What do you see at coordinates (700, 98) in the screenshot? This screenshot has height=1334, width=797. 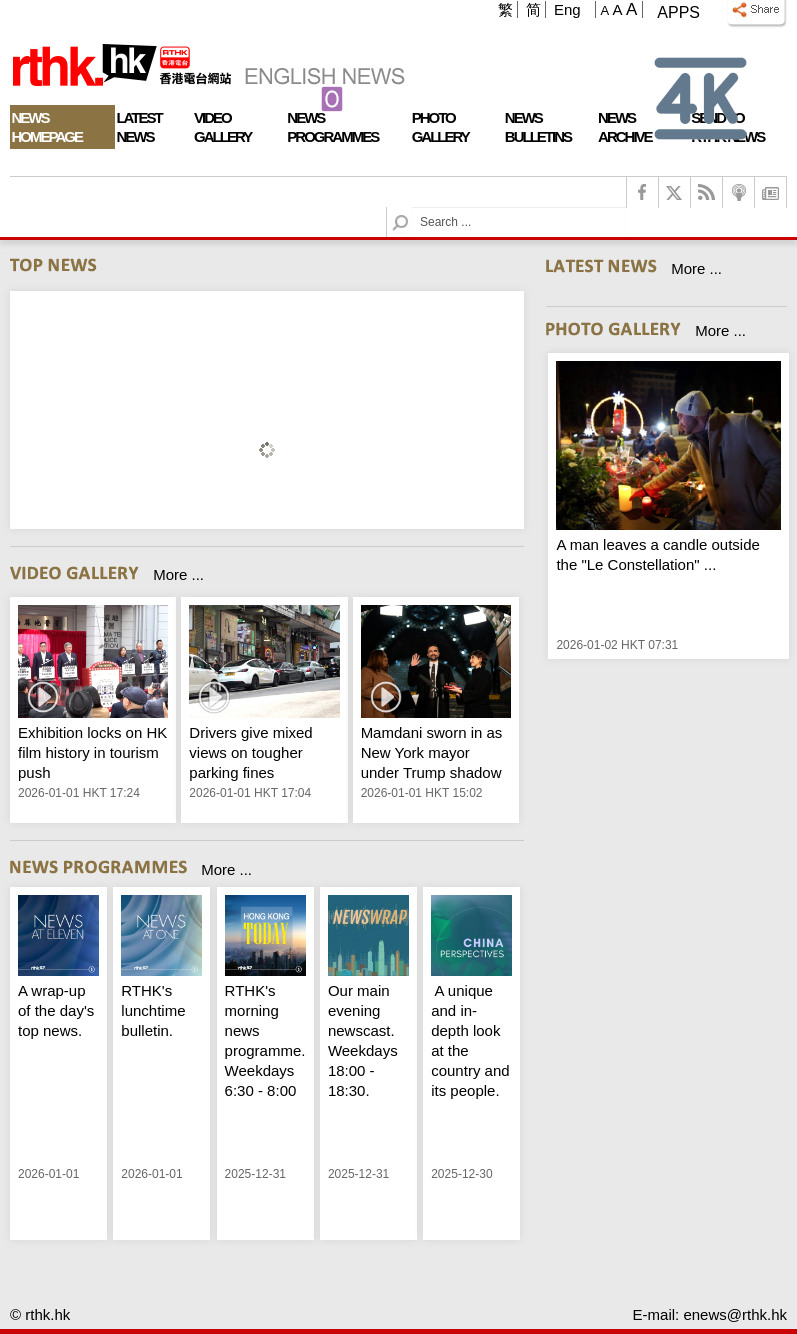 I see `indicates 4K video resolution available` at bounding box center [700, 98].